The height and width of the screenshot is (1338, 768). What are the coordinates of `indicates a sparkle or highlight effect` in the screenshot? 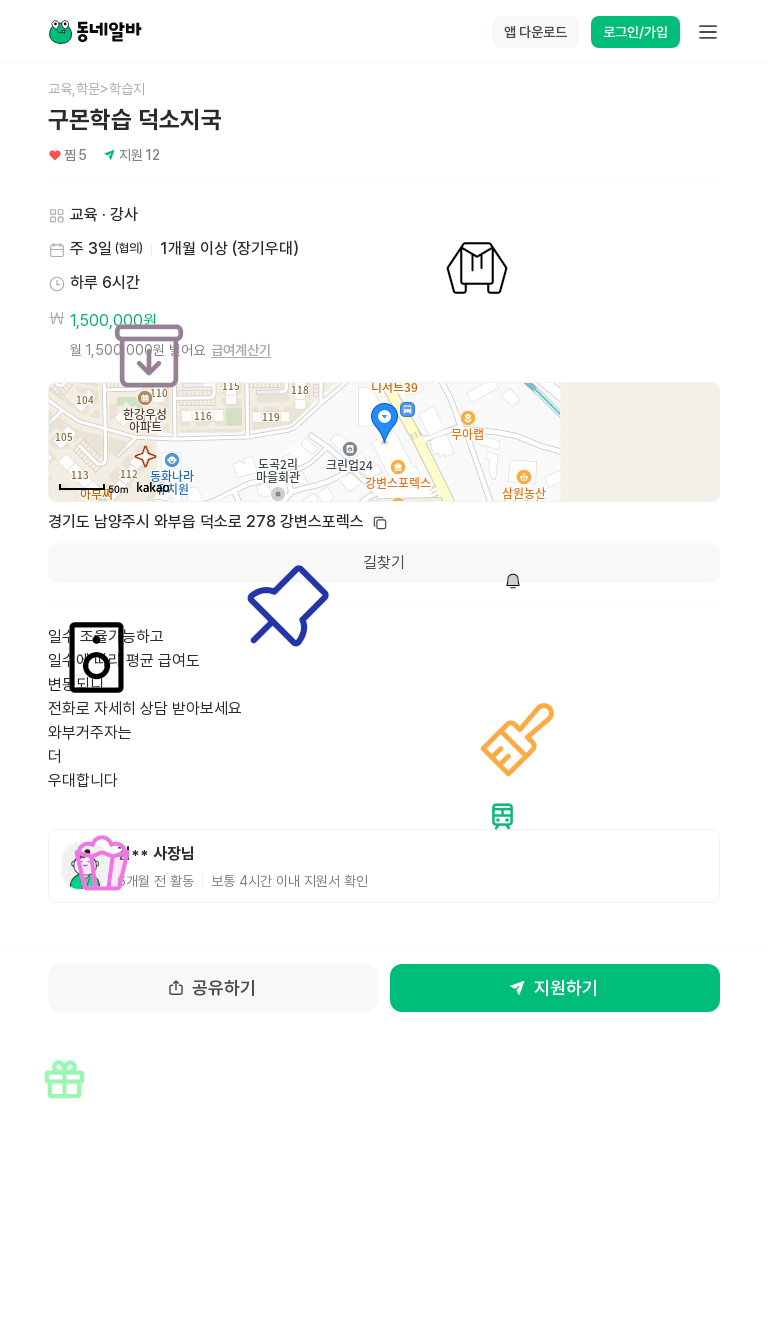 It's located at (145, 456).